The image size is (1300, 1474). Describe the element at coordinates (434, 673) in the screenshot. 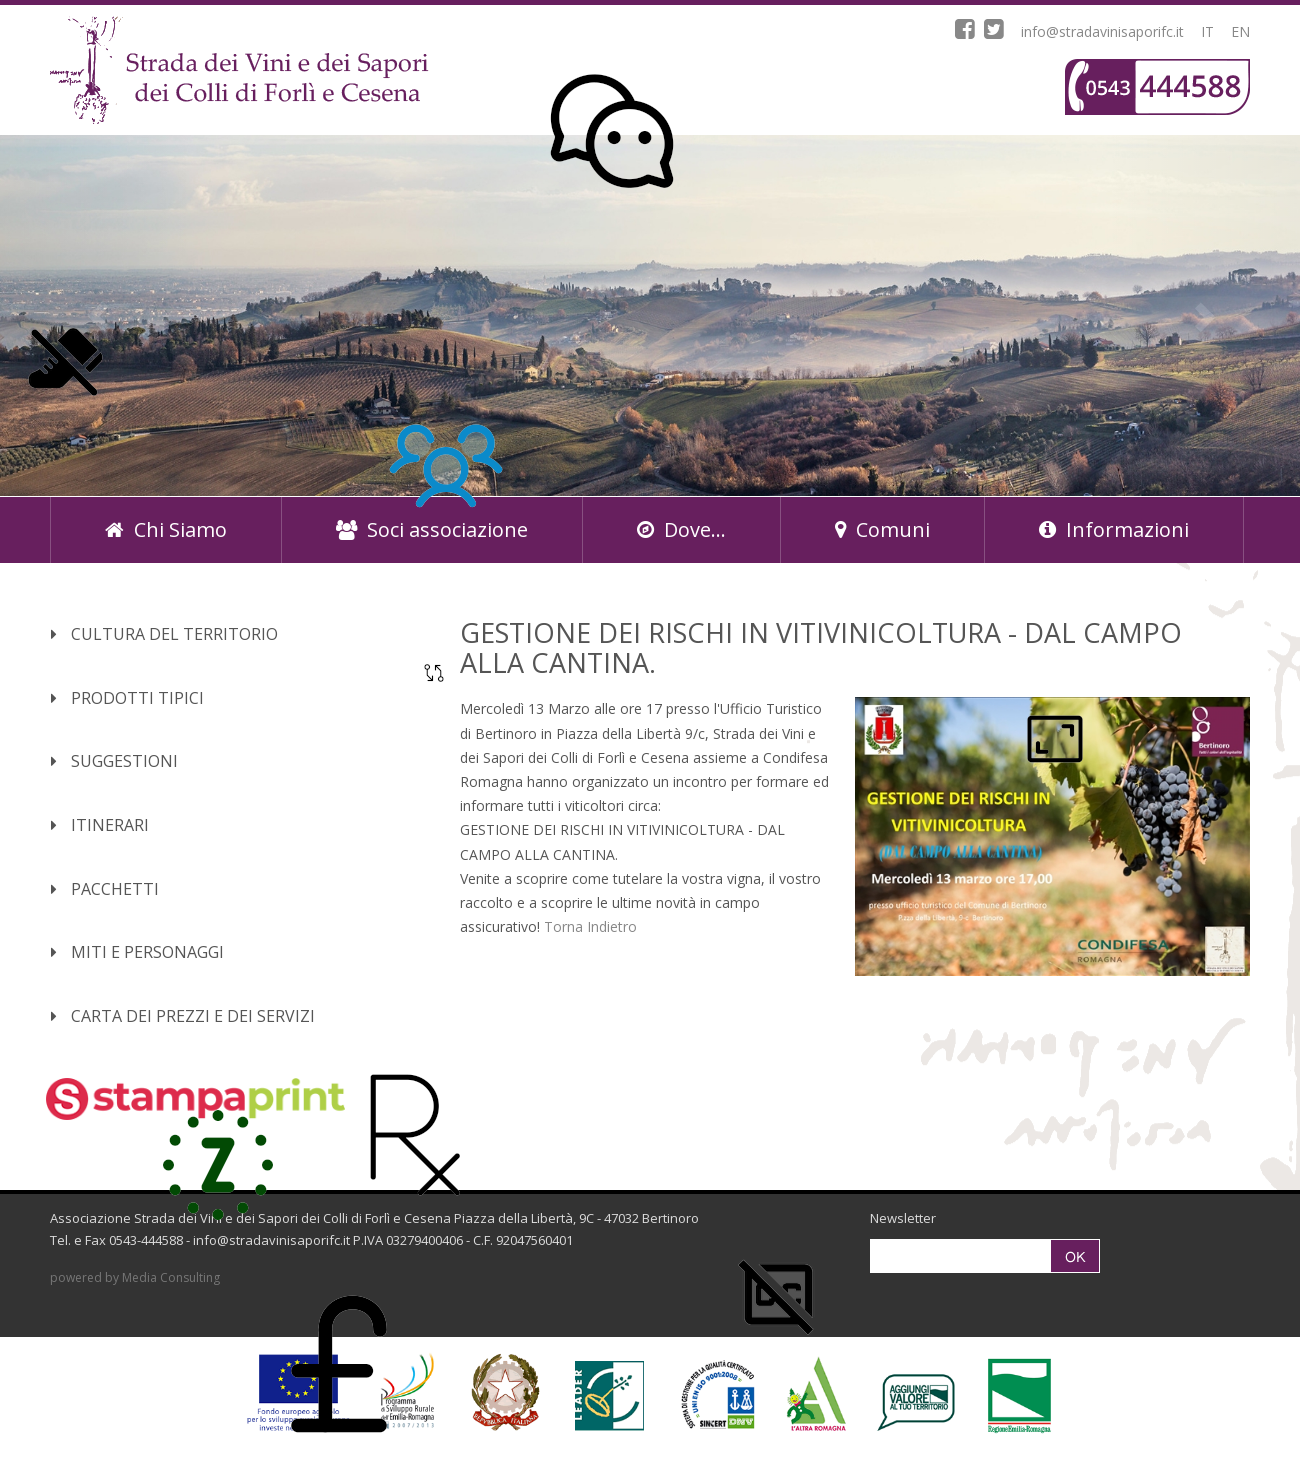

I see `view code differences between versions` at that location.